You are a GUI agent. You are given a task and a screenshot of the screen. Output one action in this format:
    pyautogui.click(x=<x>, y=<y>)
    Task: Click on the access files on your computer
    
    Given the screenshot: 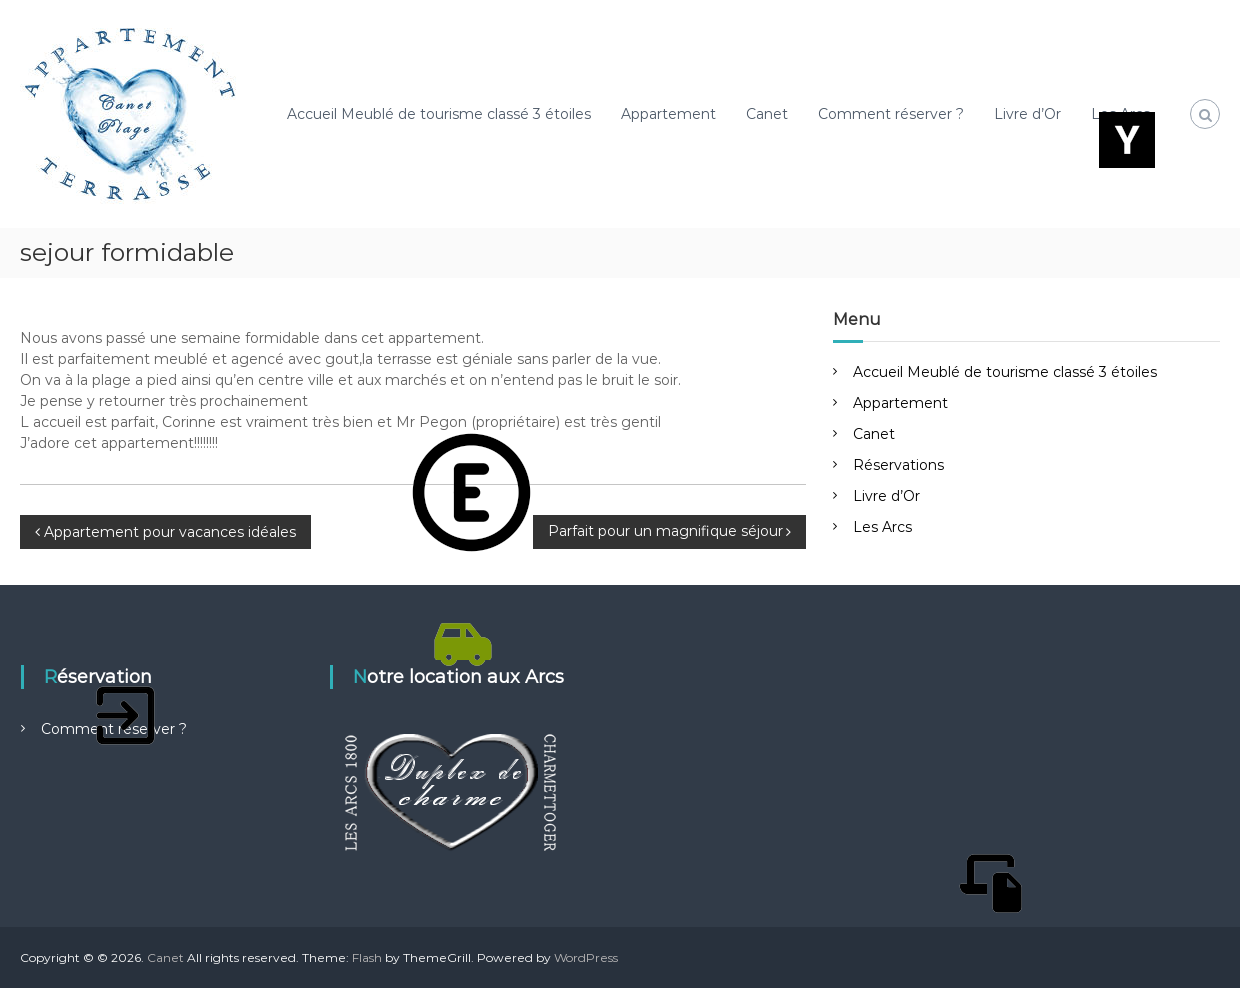 What is the action you would take?
    pyautogui.click(x=992, y=883)
    